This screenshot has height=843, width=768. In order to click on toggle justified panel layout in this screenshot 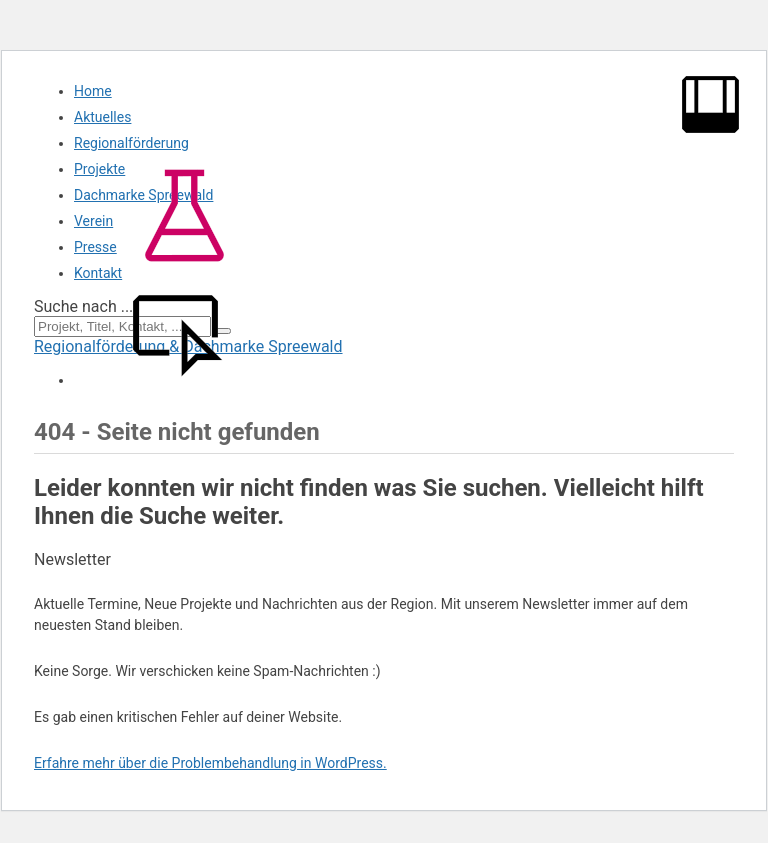, I will do `click(710, 104)`.